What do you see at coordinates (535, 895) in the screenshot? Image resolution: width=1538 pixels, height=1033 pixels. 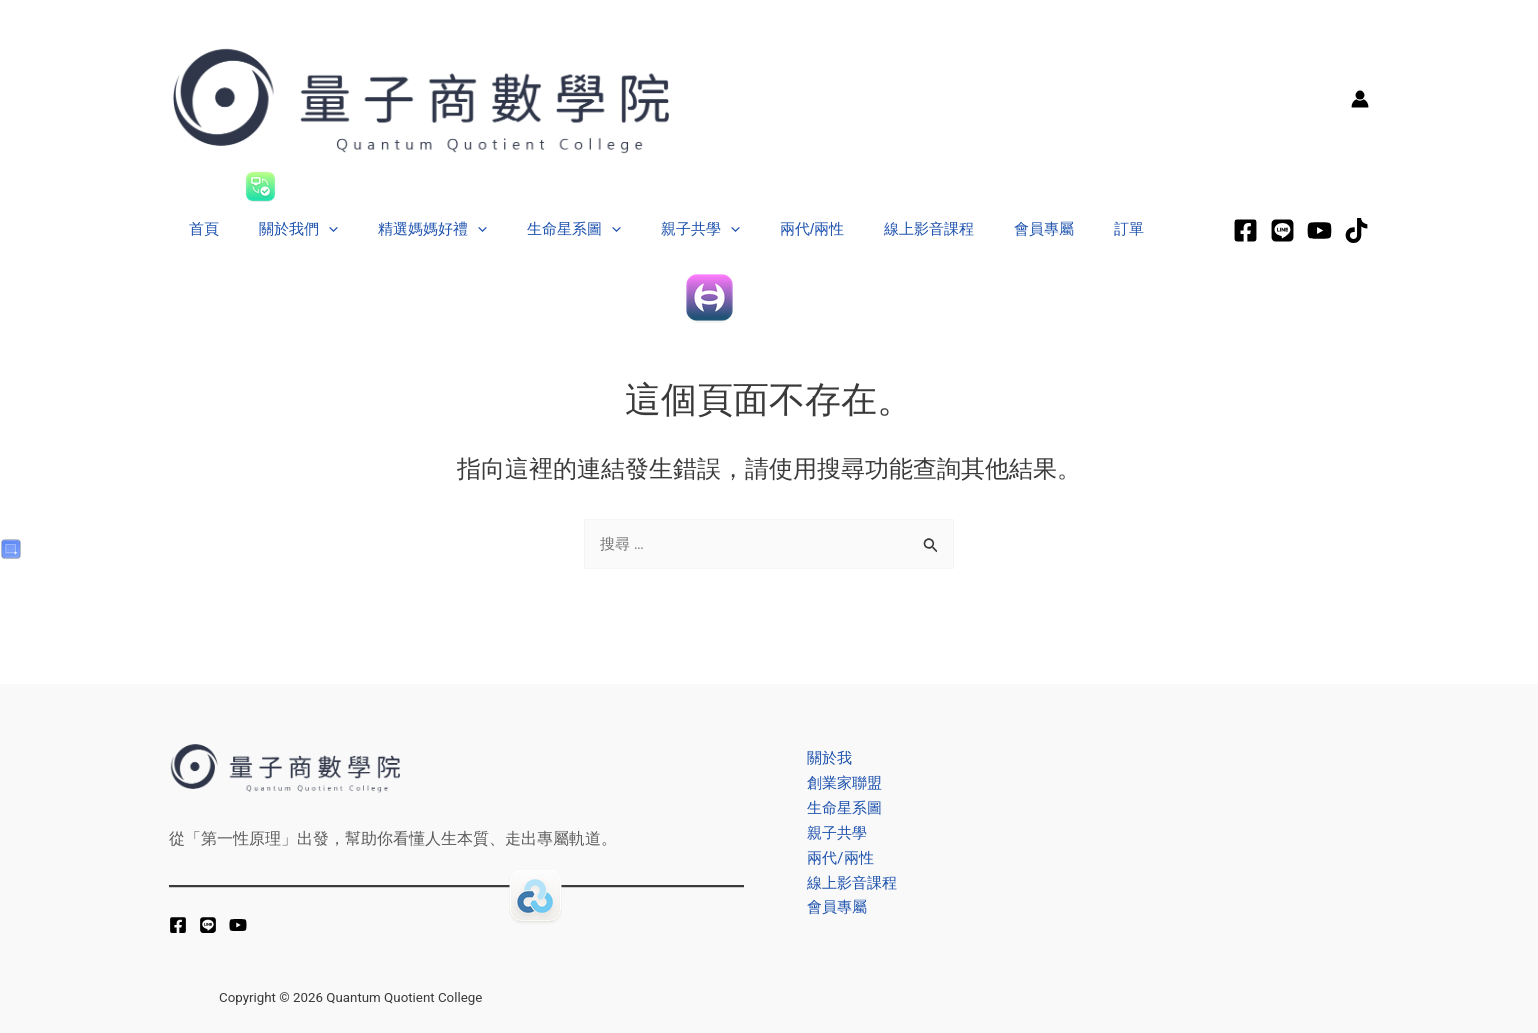 I see `open rclone browser for cloud storage management` at bounding box center [535, 895].